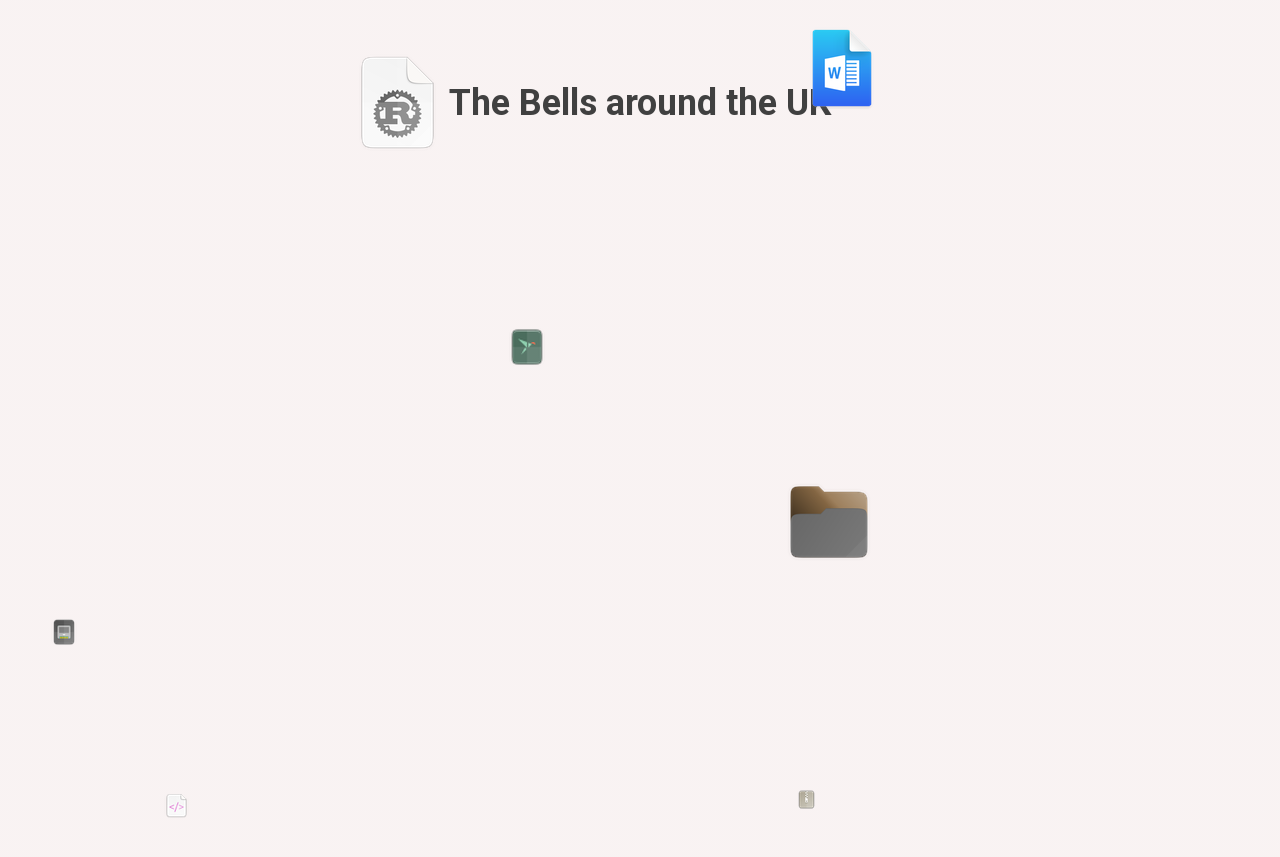  Describe the element at coordinates (176, 805) in the screenshot. I see `an XML document file` at that location.